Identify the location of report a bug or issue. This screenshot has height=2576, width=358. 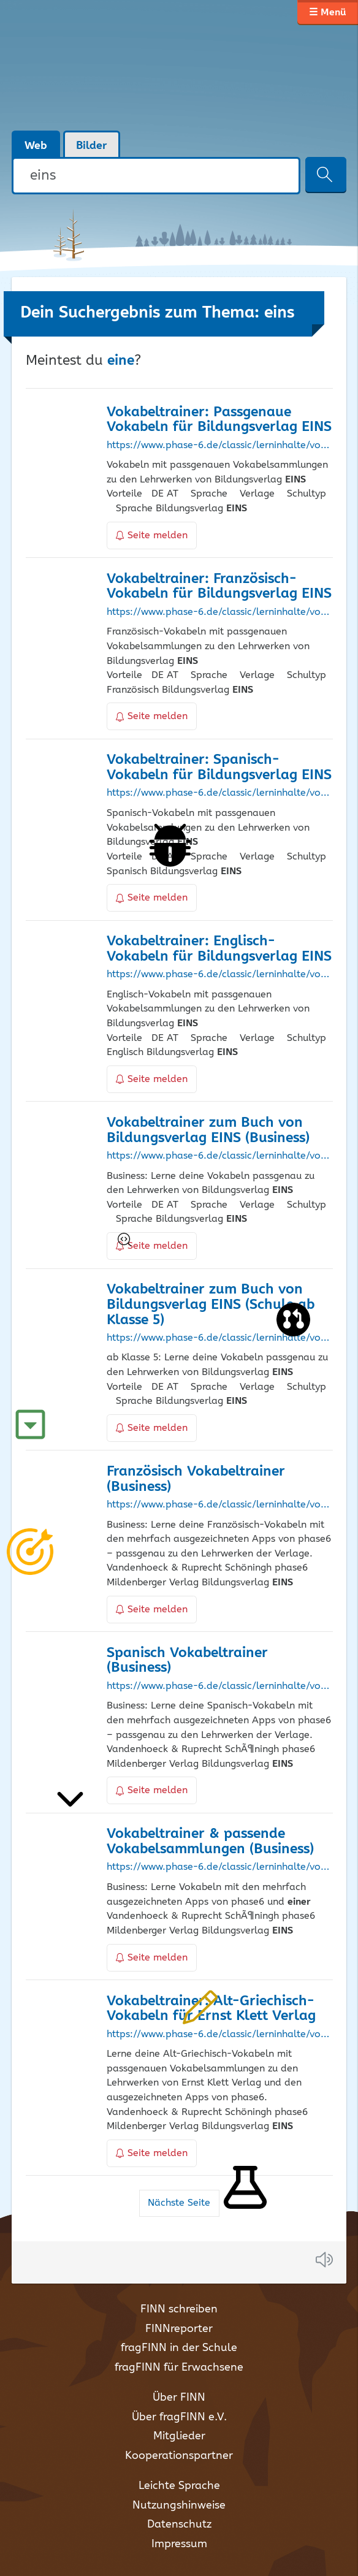
(170, 844).